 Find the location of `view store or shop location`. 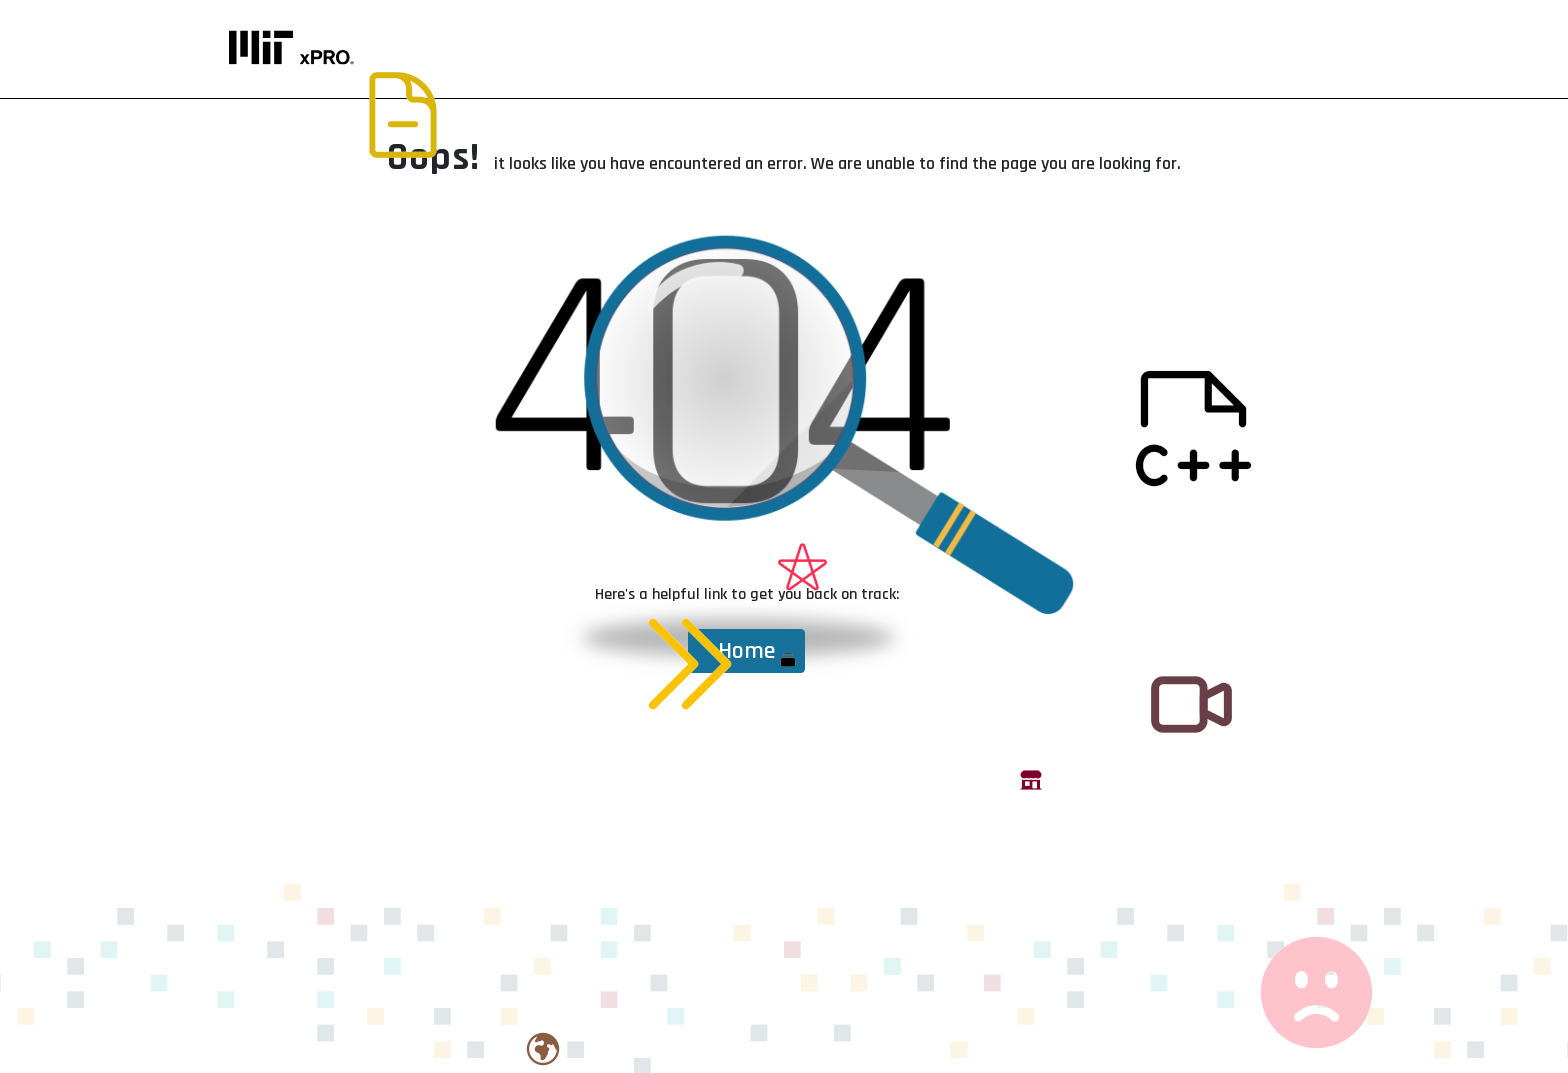

view store or shop location is located at coordinates (1031, 780).